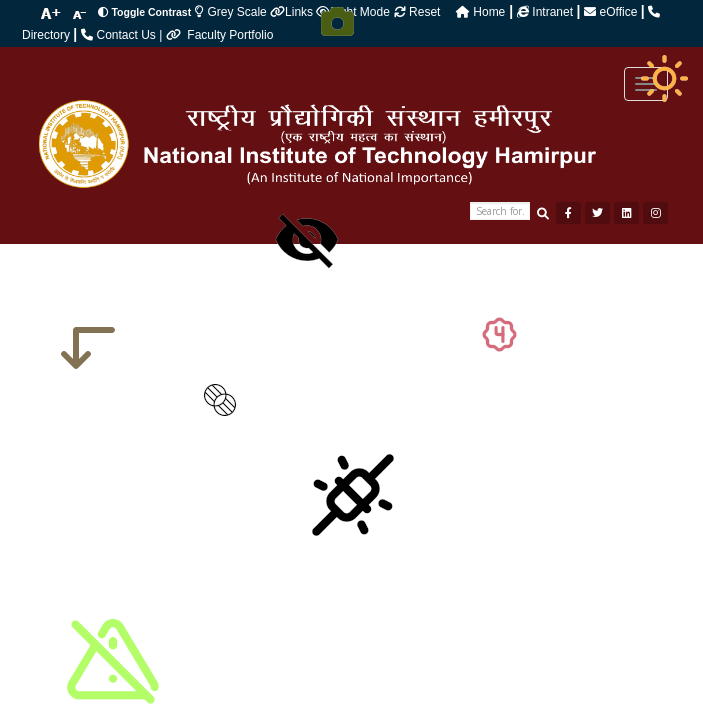  I want to click on dismiss or disable warning notifications, so click(113, 662).